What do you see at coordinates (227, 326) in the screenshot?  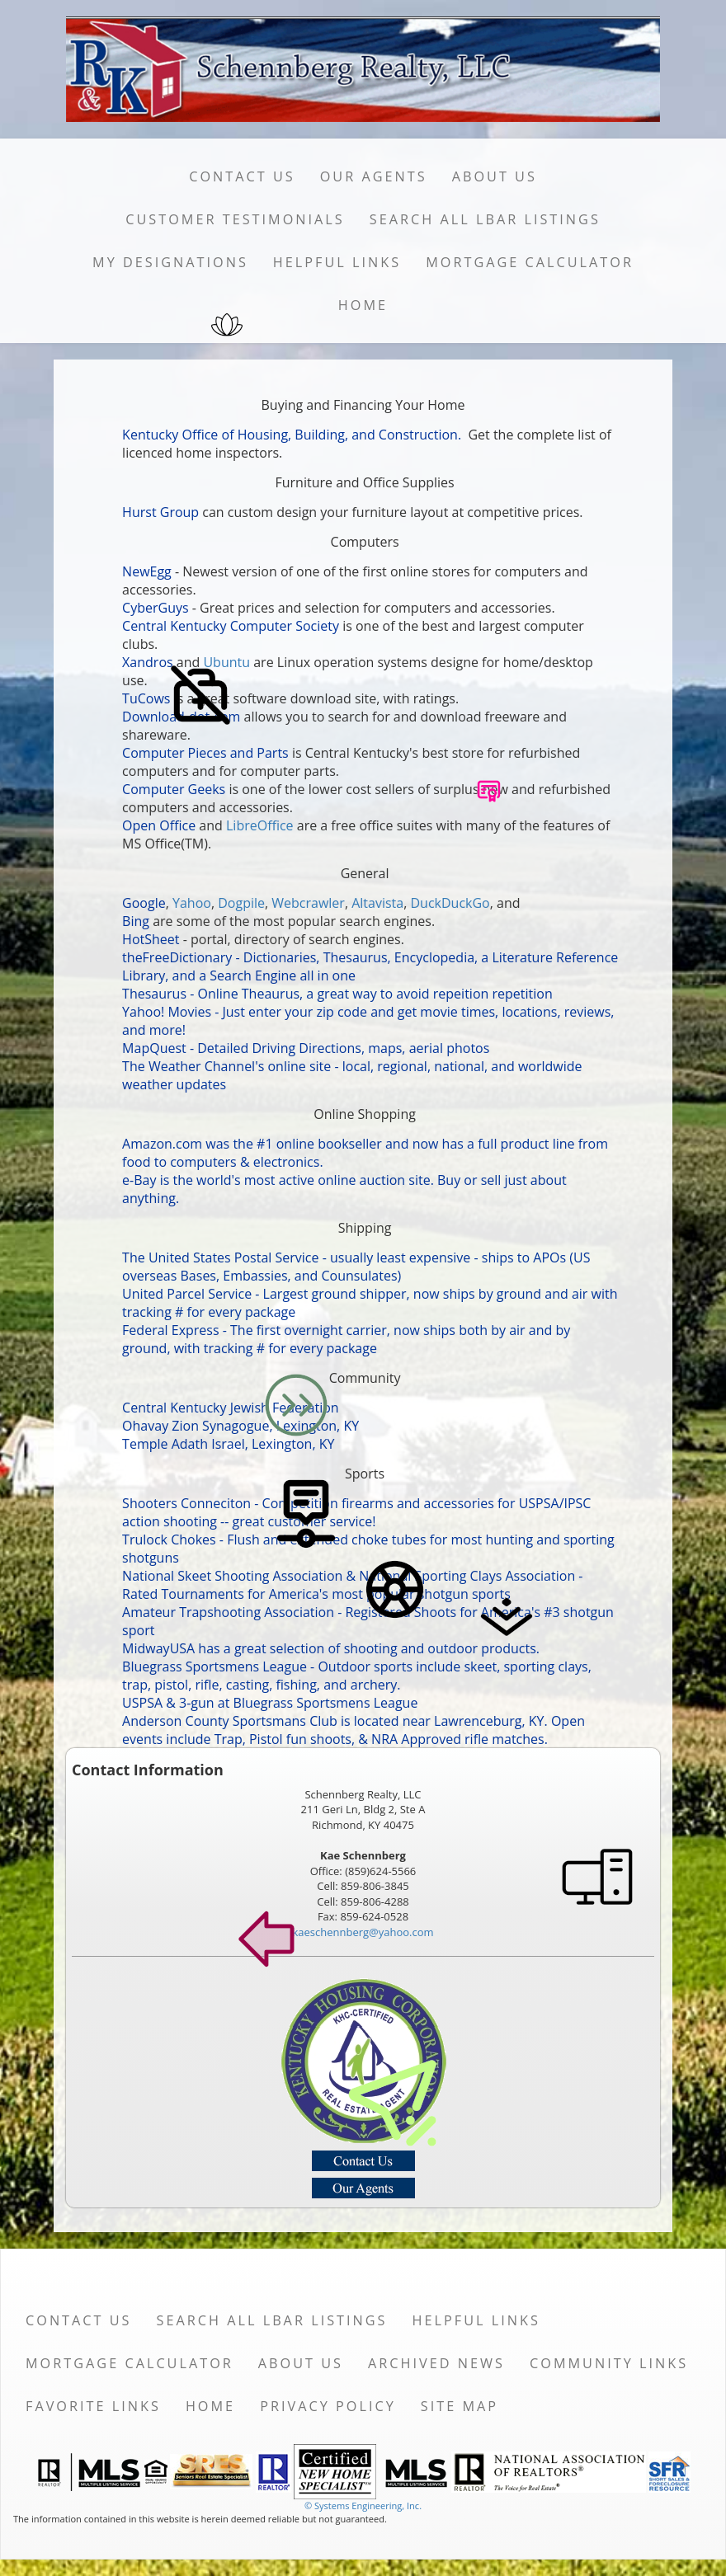 I see `access meditation or mindfulness features` at bounding box center [227, 326].